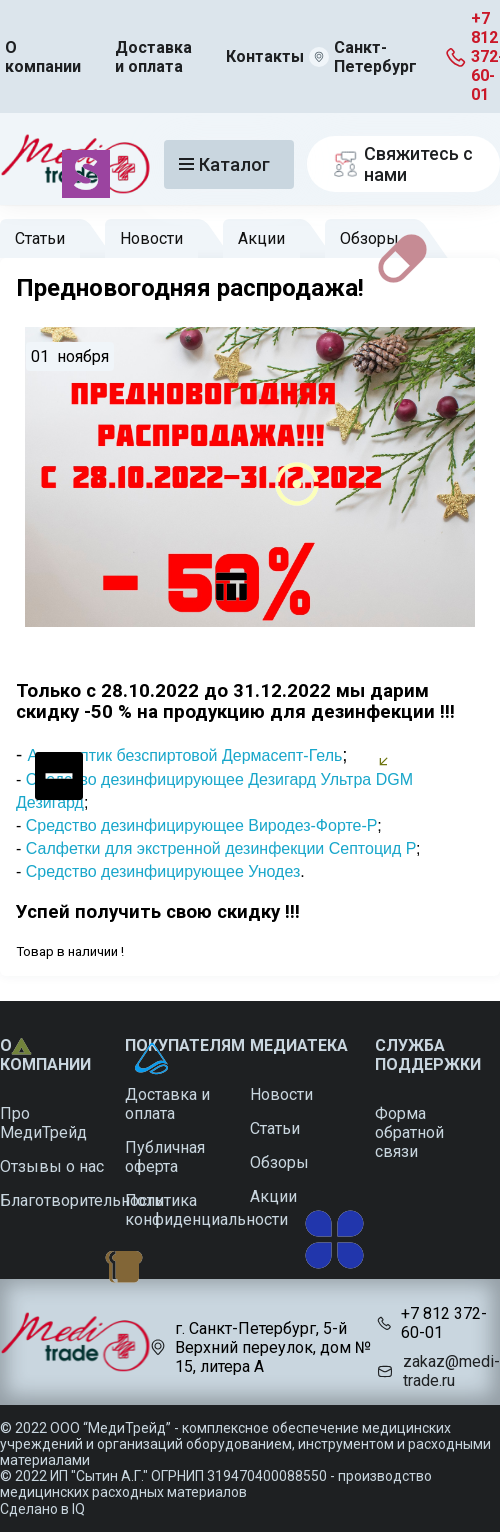 The height and width of the screenshot is (1532, 500). What do you see at coordinates (124, 1266) in the screenshot?
I see `browse bakery or bread products` at bounding box center [124, 1266].